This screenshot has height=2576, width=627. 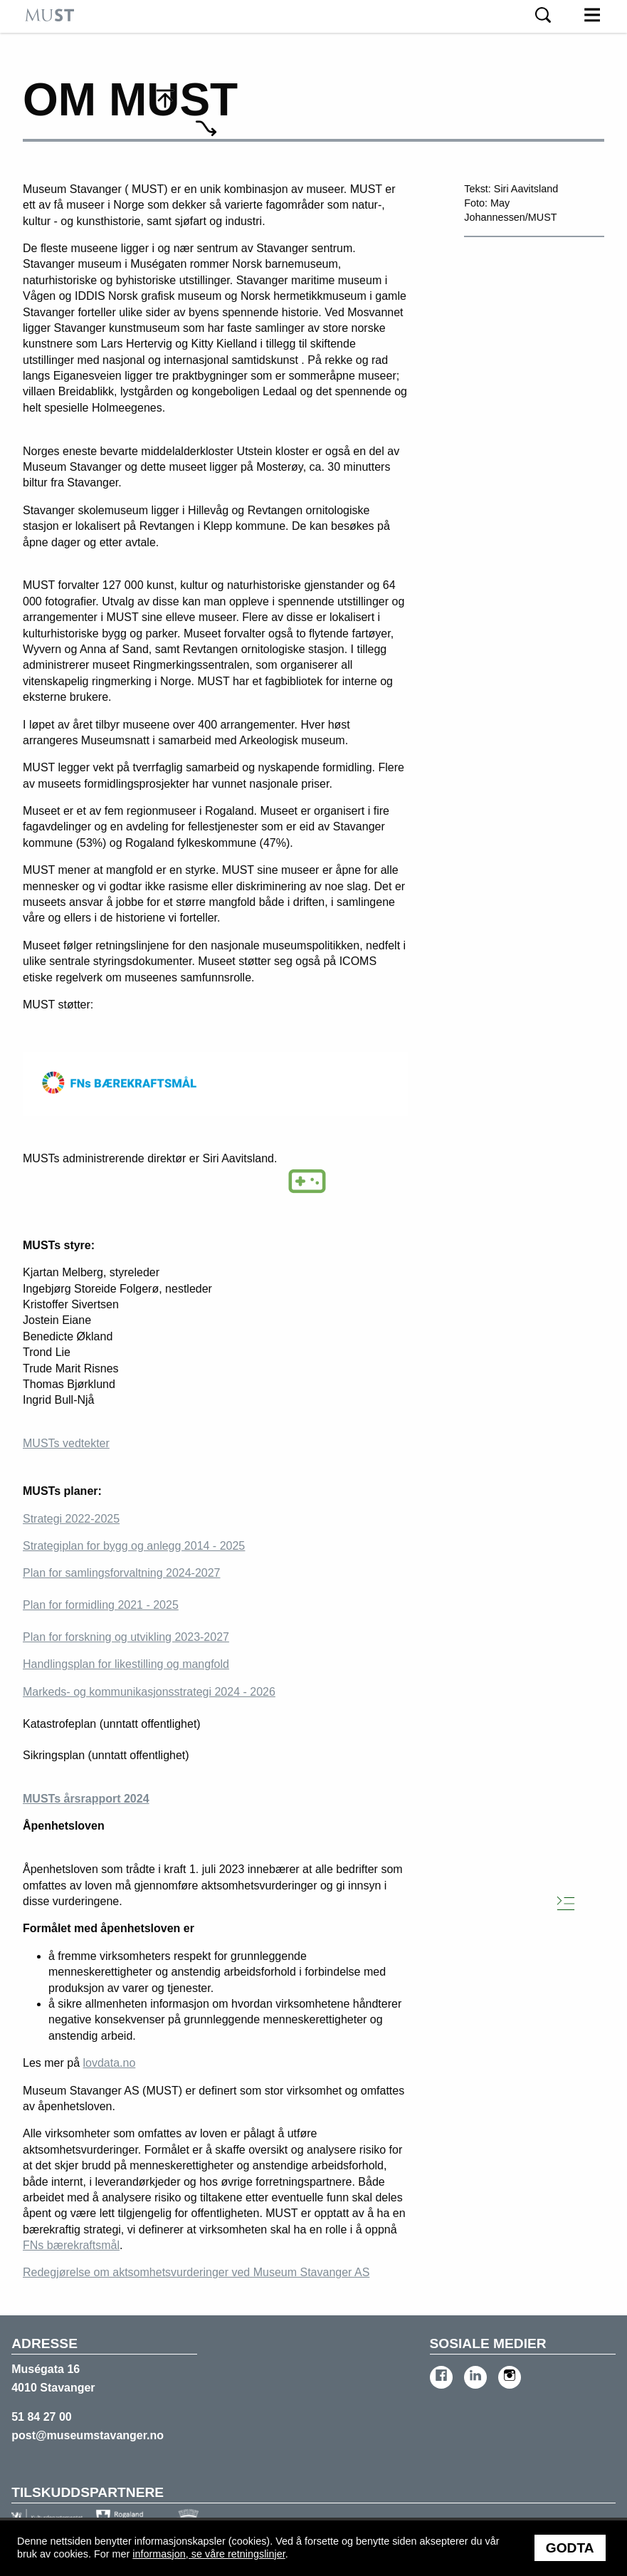 I want to click on indicates a declining trend or decrease in value, so click(x=206, y=127).